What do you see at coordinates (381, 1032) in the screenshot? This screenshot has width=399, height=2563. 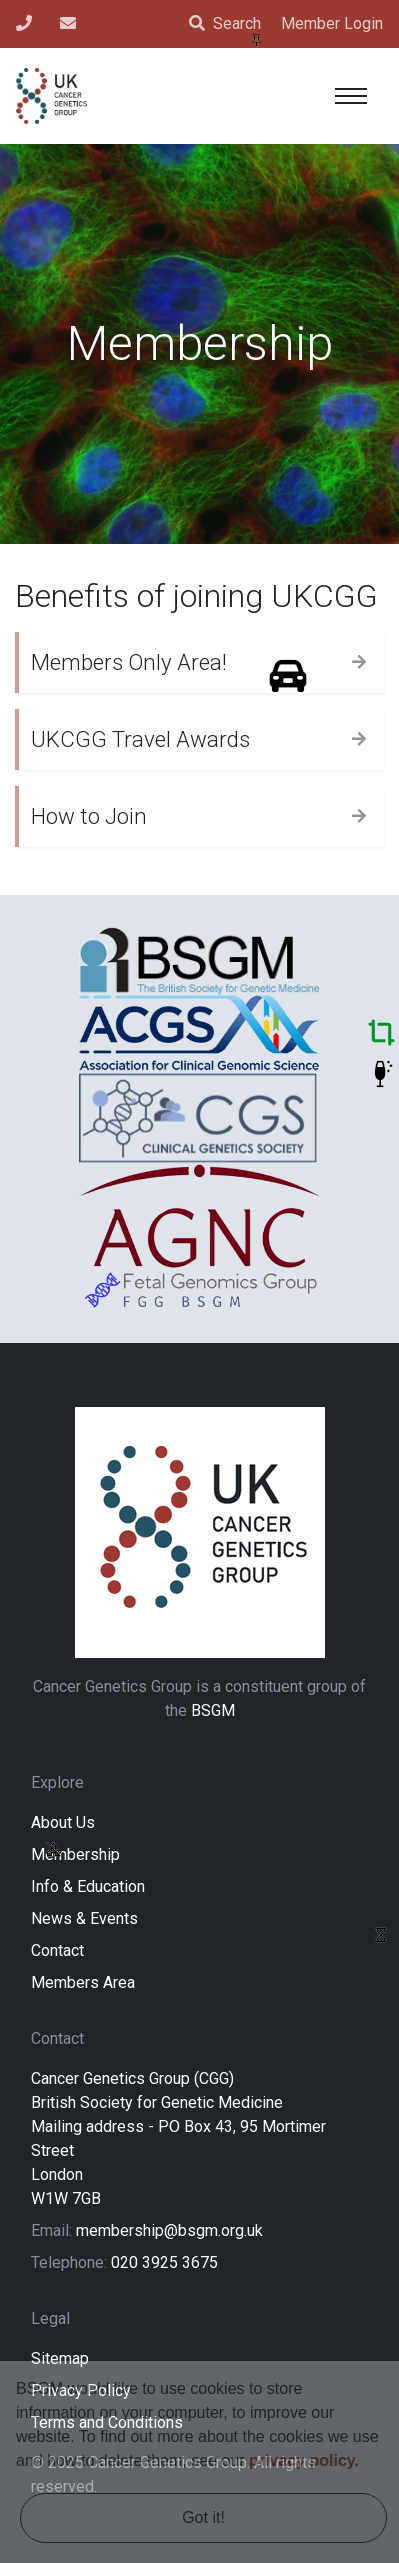 I see `crop or trim an image` at bounding box center [381, 1032].